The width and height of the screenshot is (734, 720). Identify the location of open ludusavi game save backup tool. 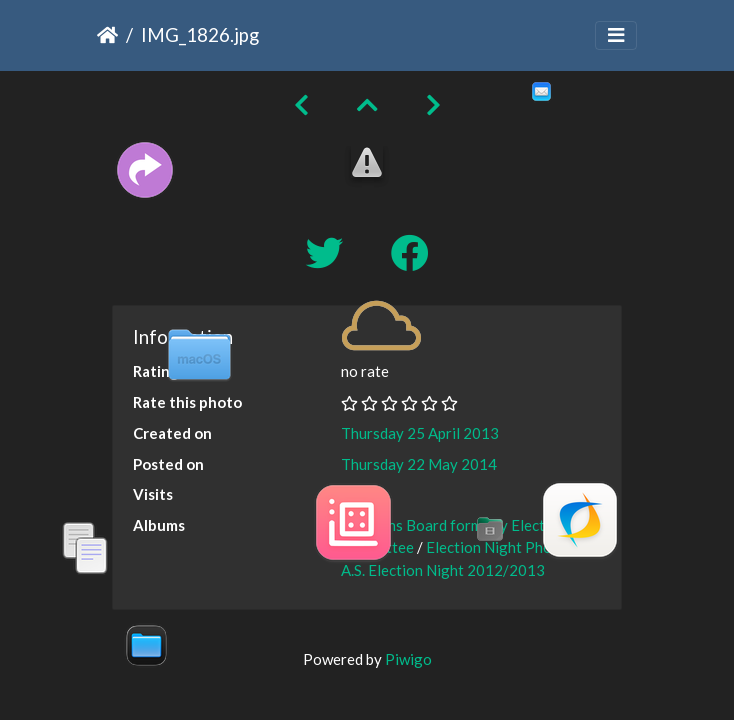
(353, 522).